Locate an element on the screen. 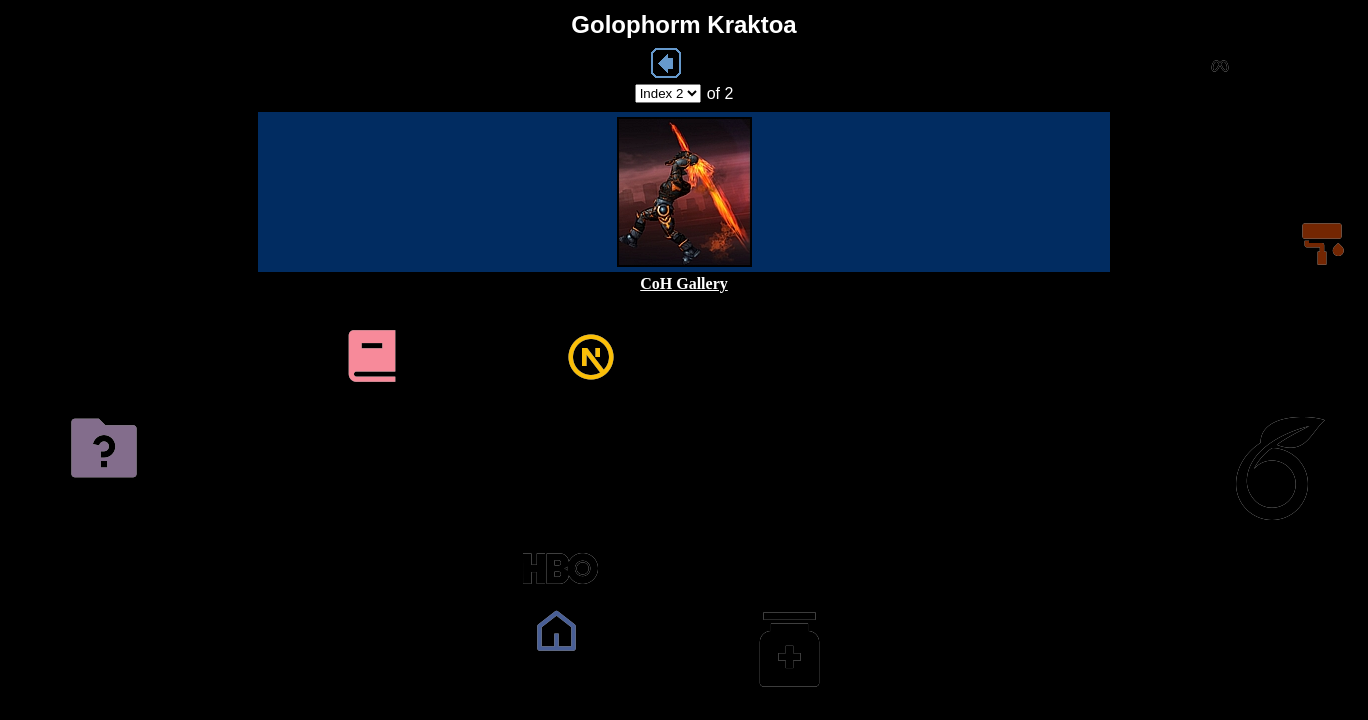 The height and width of the screenshot is (720, 1368). navigate to home screen is located at coordinates (556, 631).